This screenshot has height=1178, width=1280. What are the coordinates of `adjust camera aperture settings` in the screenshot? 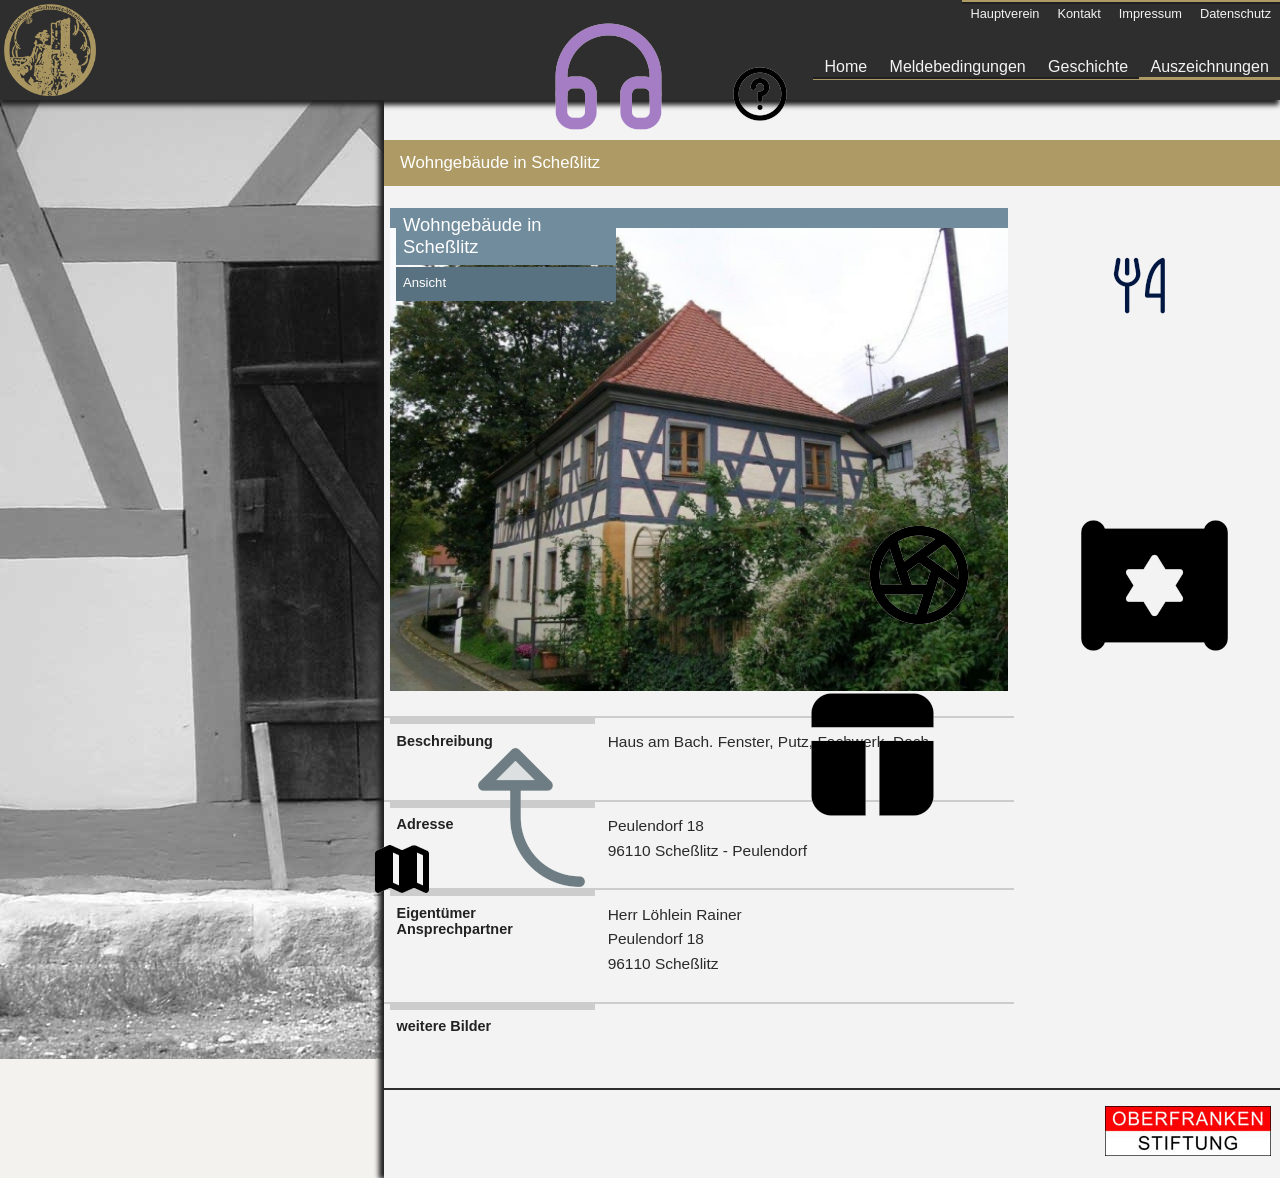 It's located at (919, 575).